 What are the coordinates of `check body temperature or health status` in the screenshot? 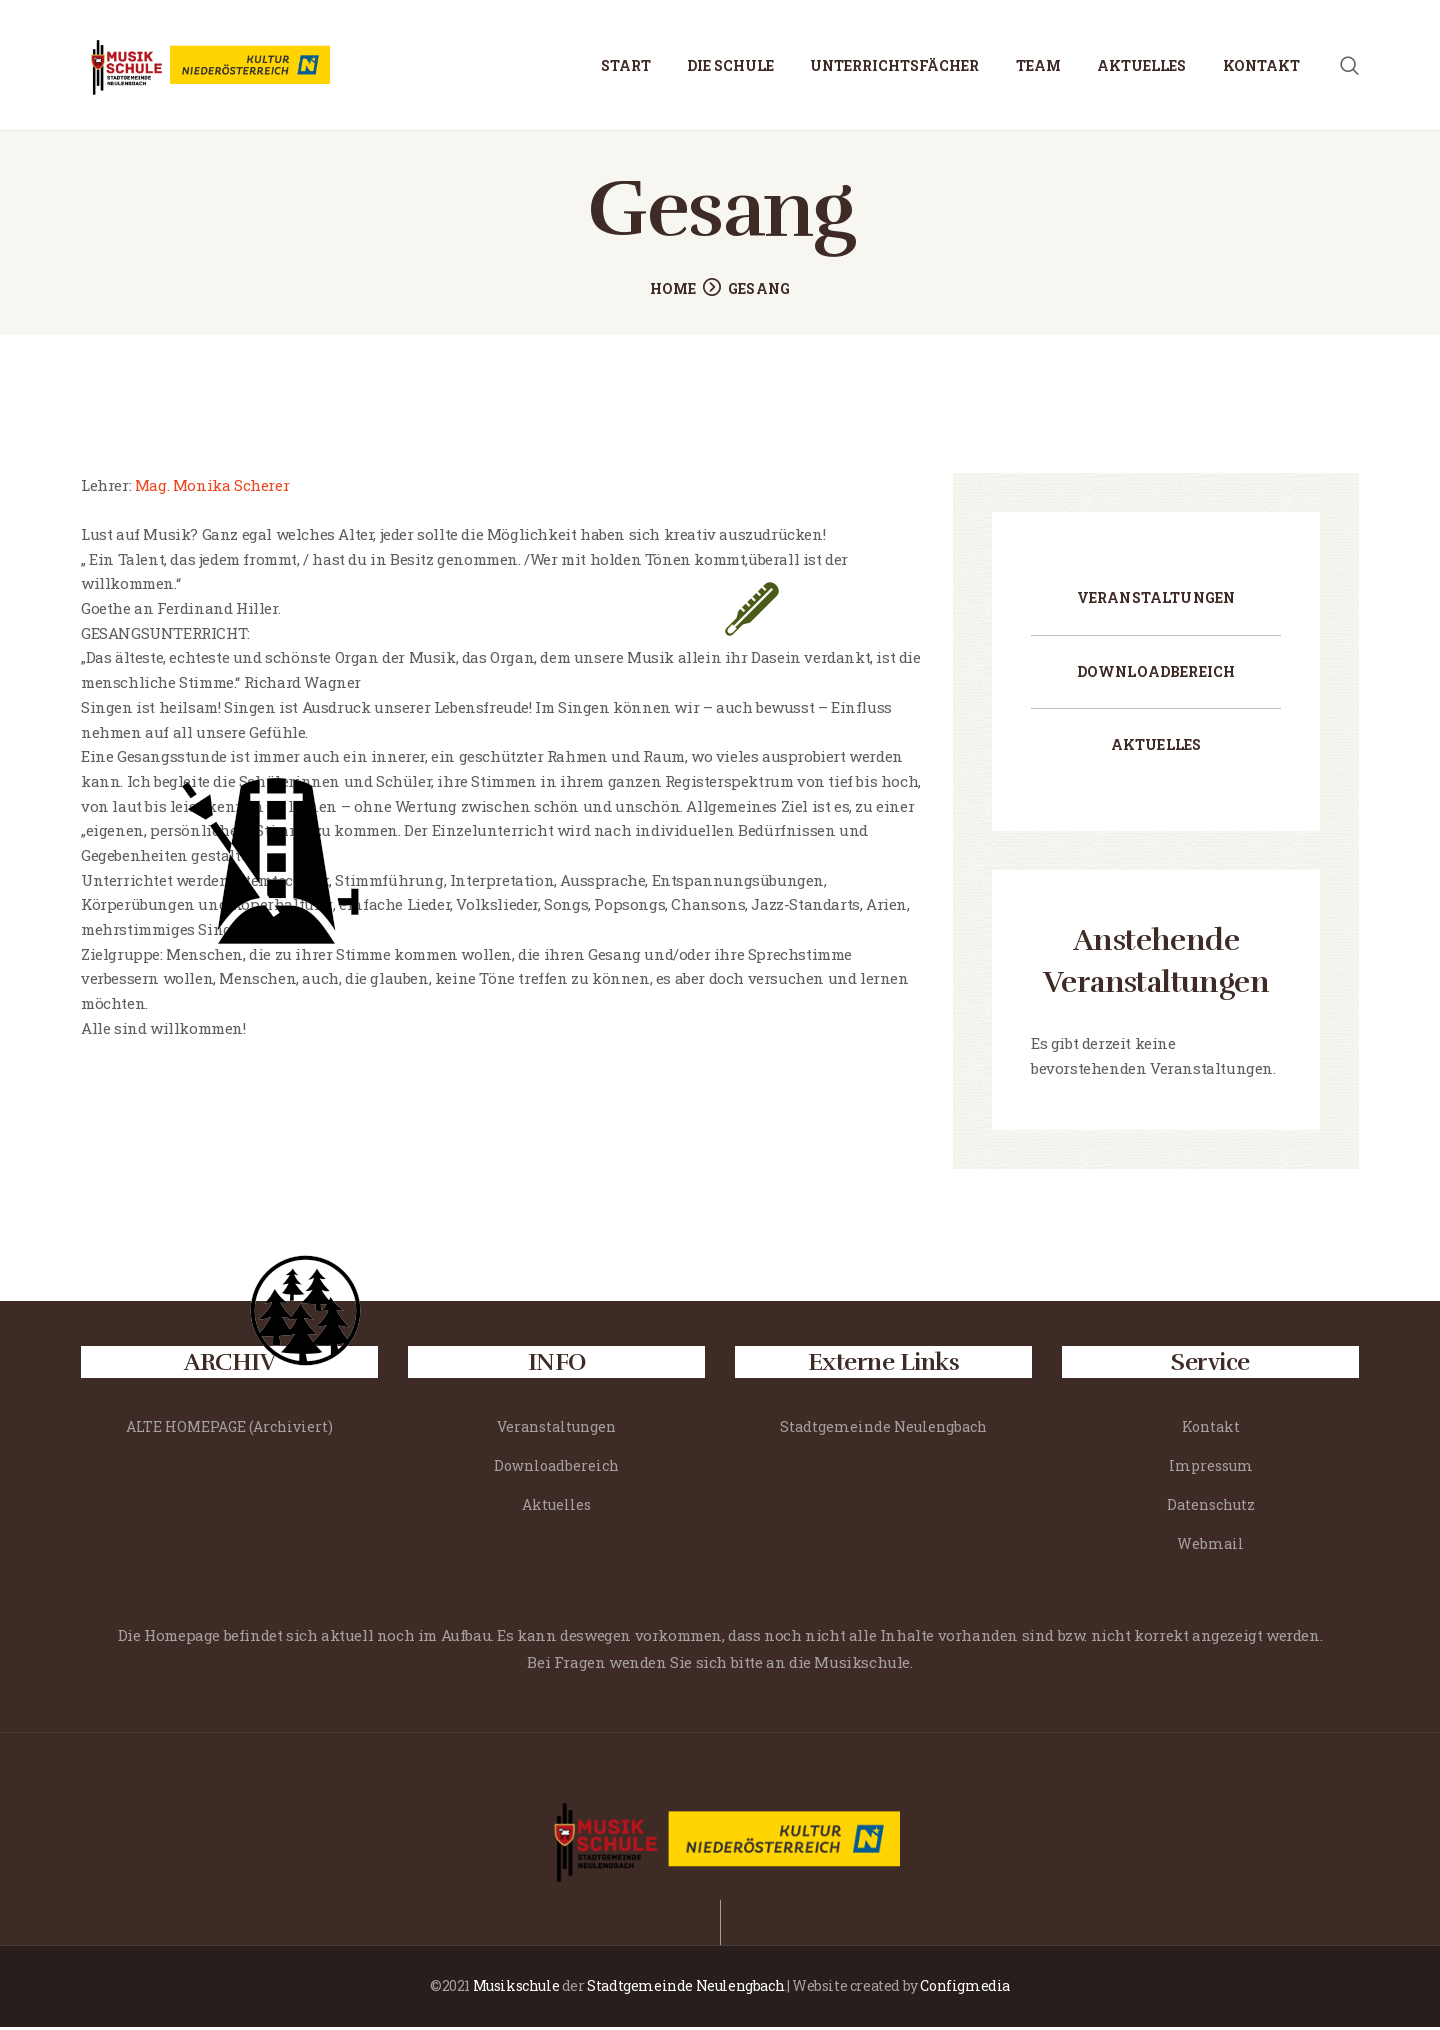 It's located at (752, 609).